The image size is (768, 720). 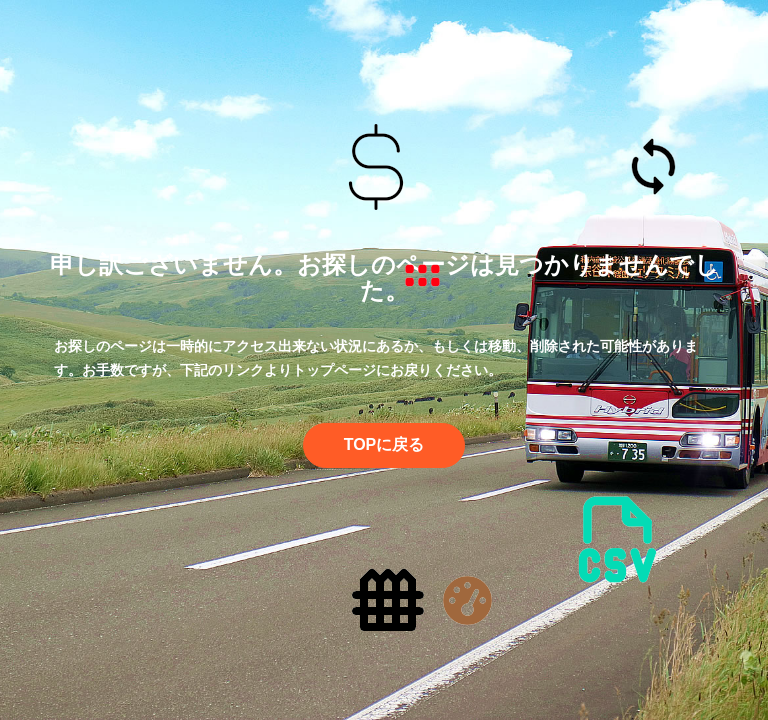 I want to click on access yard or outdoor settings, so click(x=388, y=599).